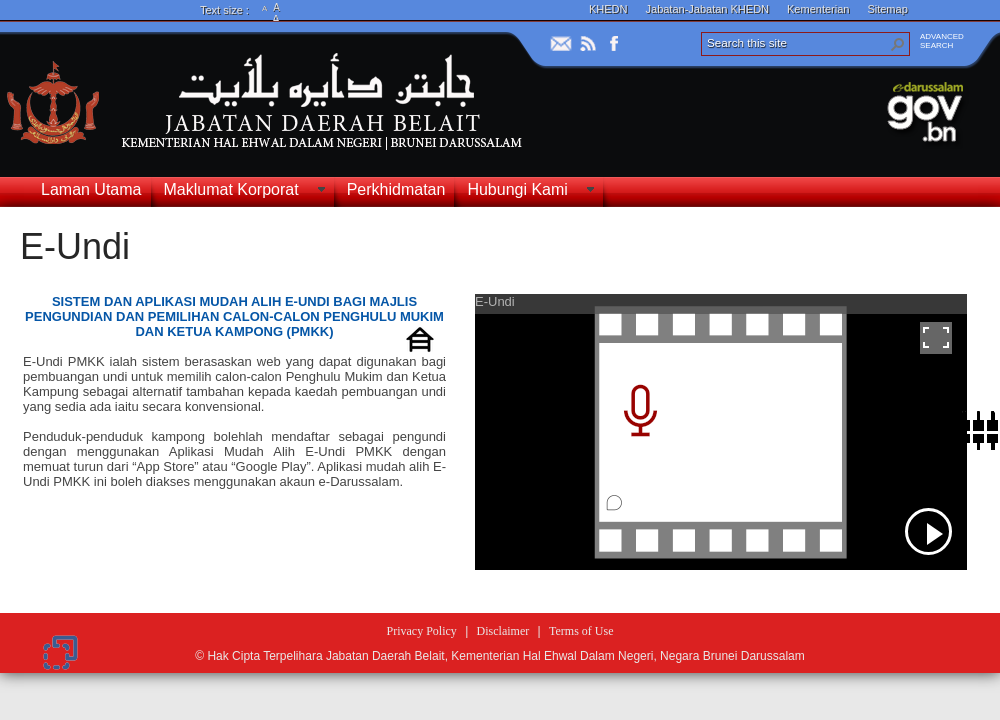 This screenshot has height=720, width=1000. I want to click on view home exterior or siding options, so click(420, 340).